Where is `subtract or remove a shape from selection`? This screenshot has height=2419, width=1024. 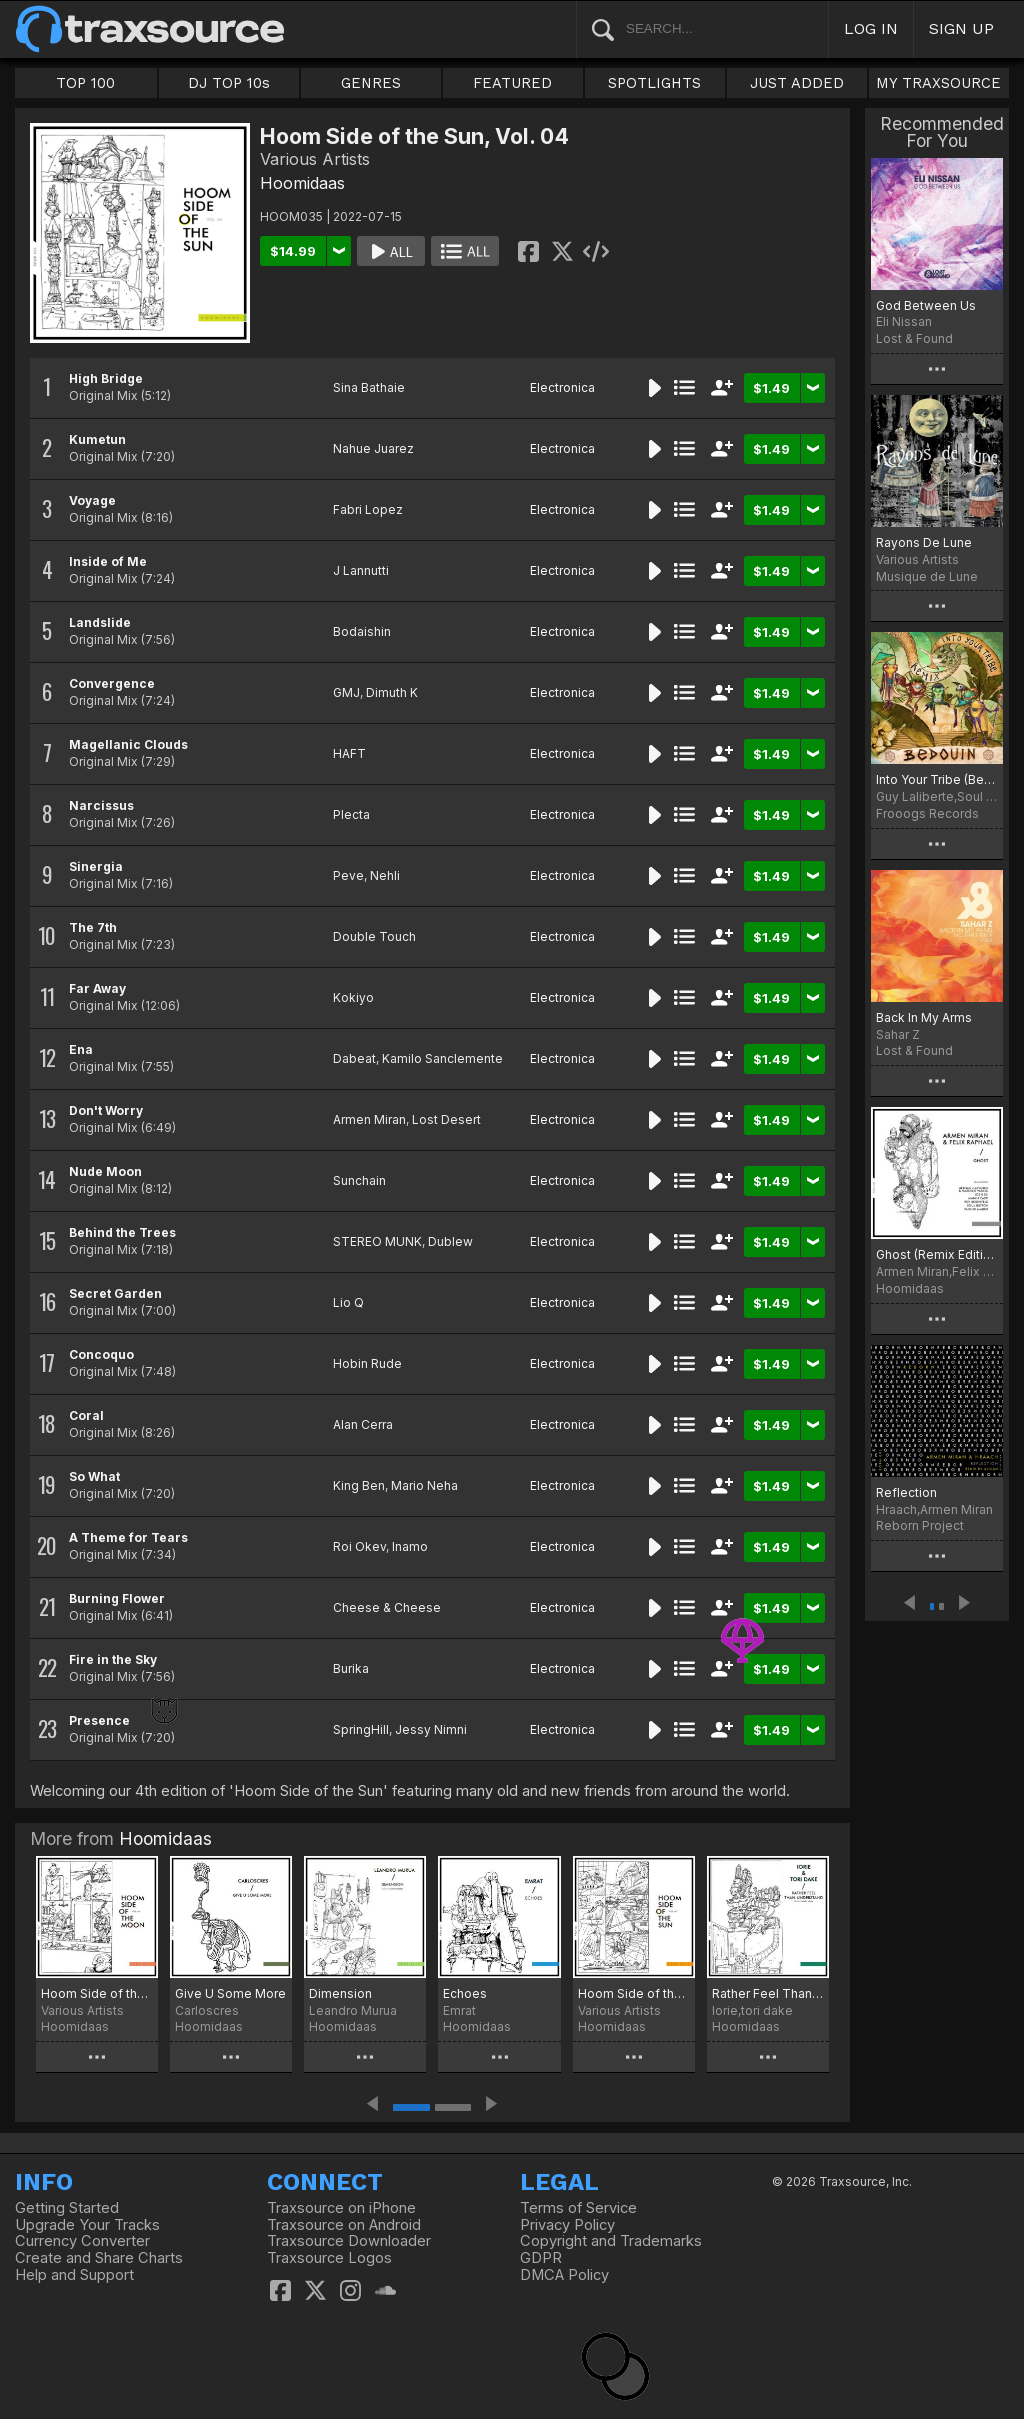 subtract or remove a shape from selection is located at coordinates (615, 2366).